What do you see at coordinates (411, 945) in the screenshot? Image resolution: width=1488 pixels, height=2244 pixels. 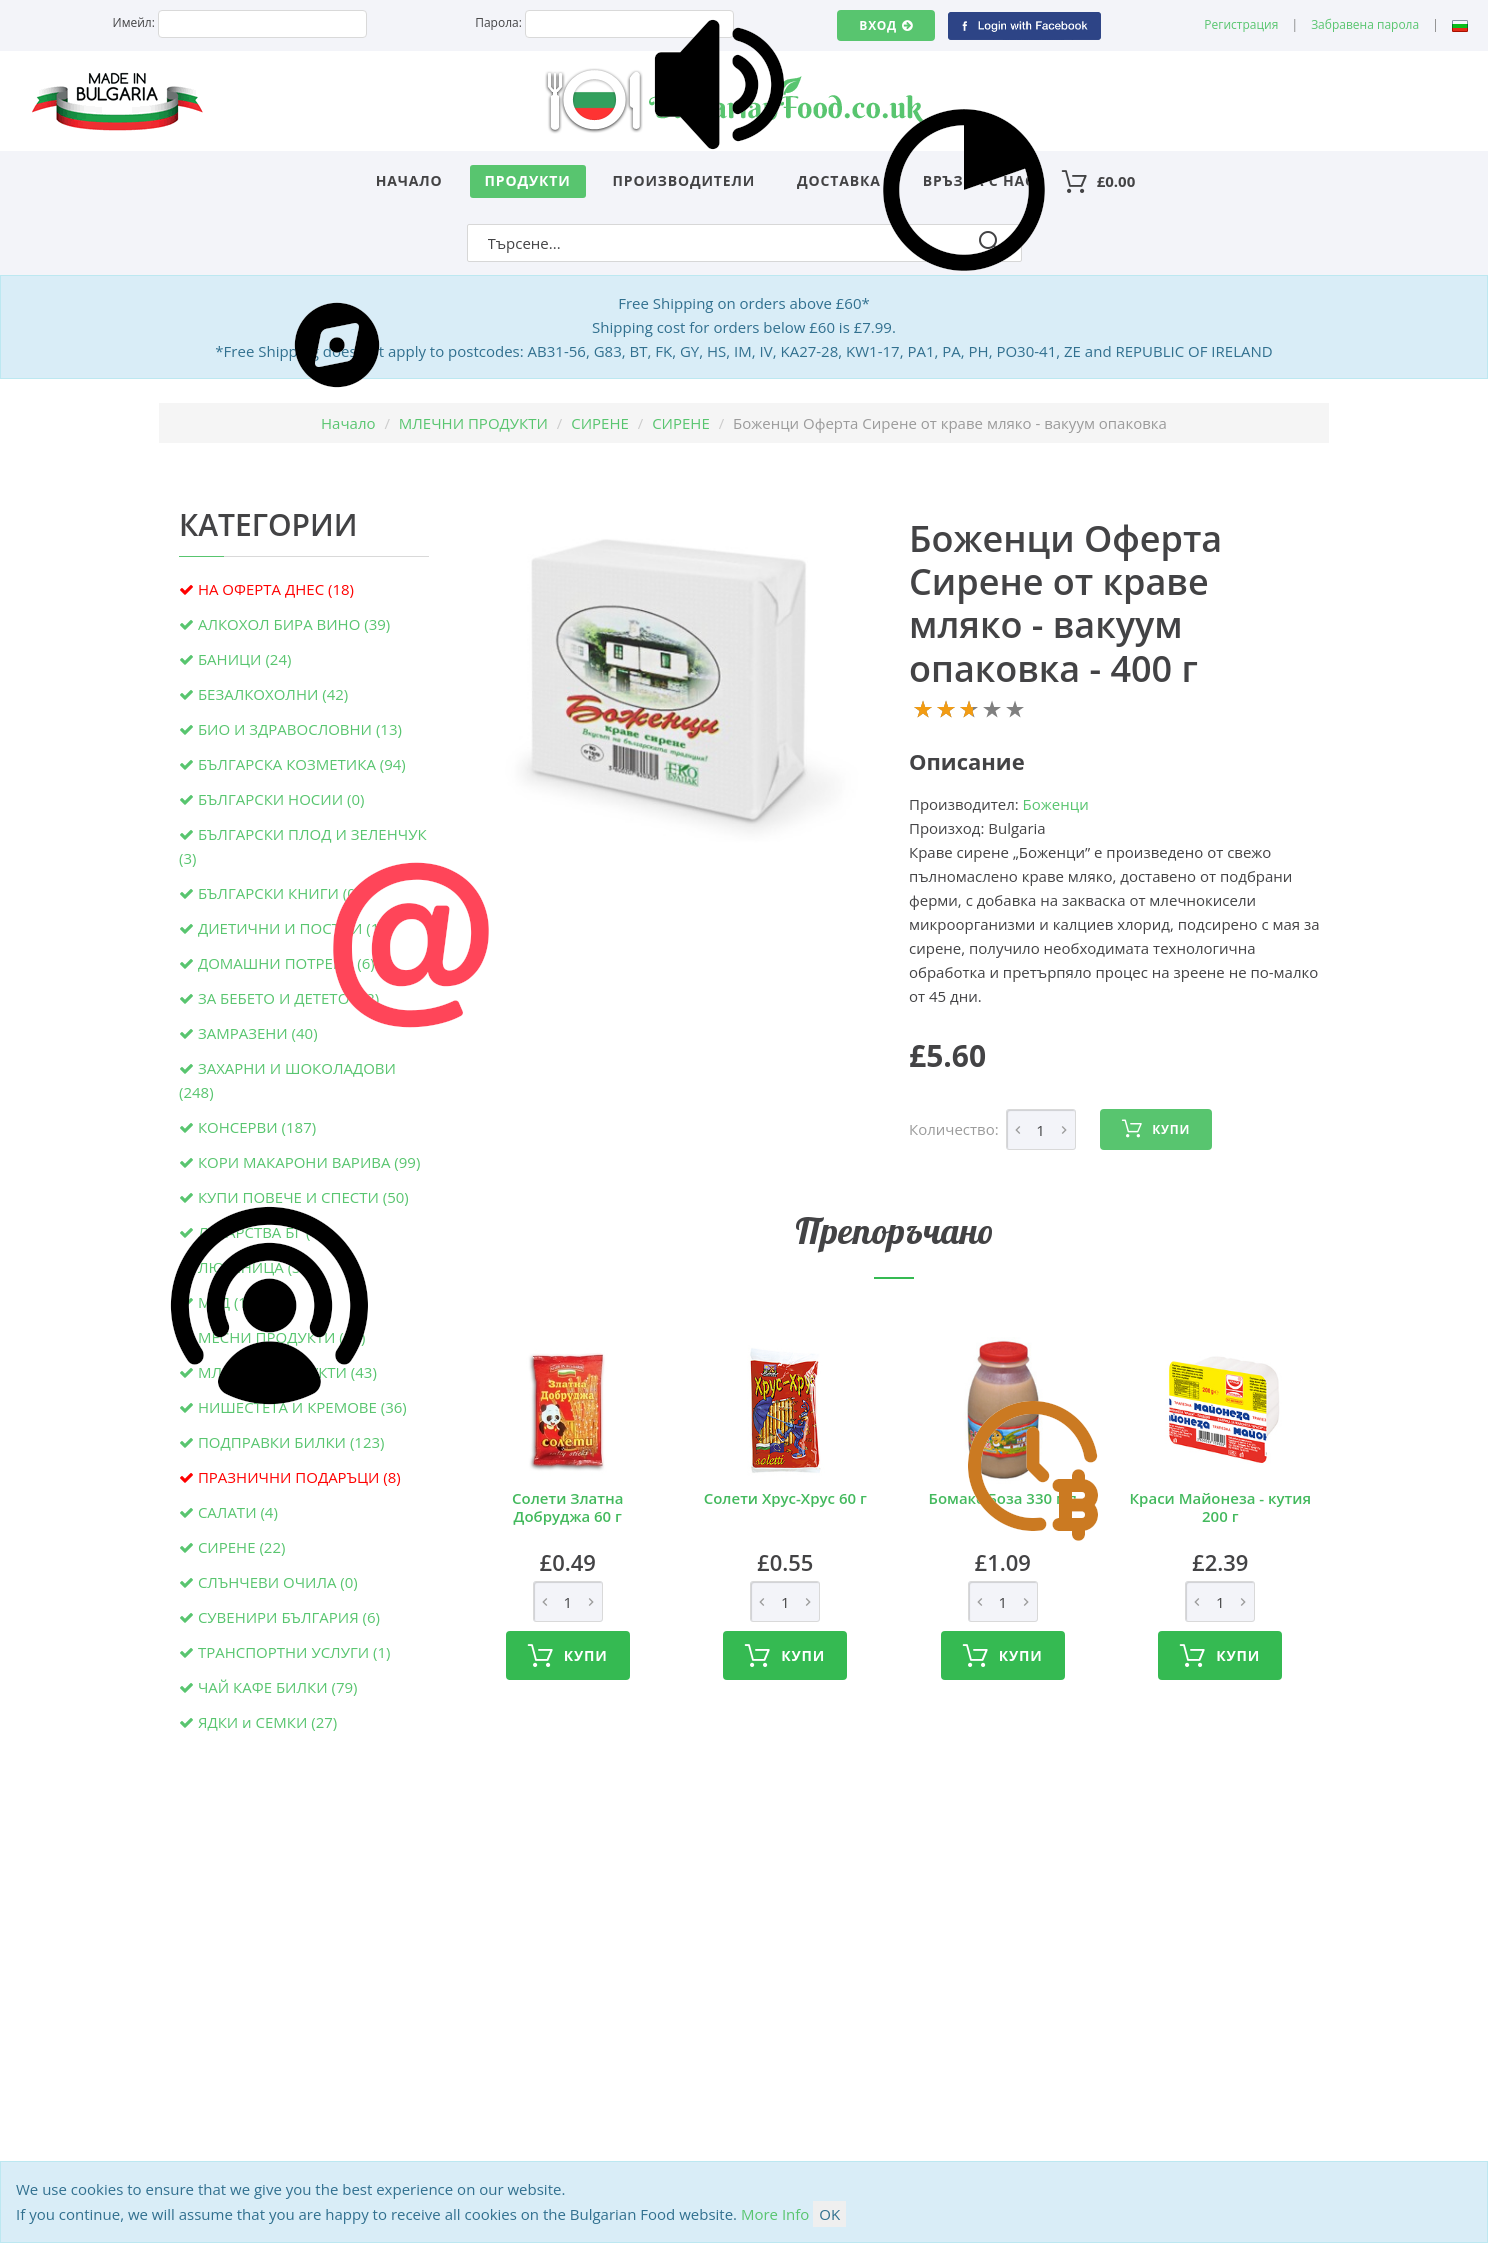 I see `mention a user in chat` at bounding box center [411, 945].